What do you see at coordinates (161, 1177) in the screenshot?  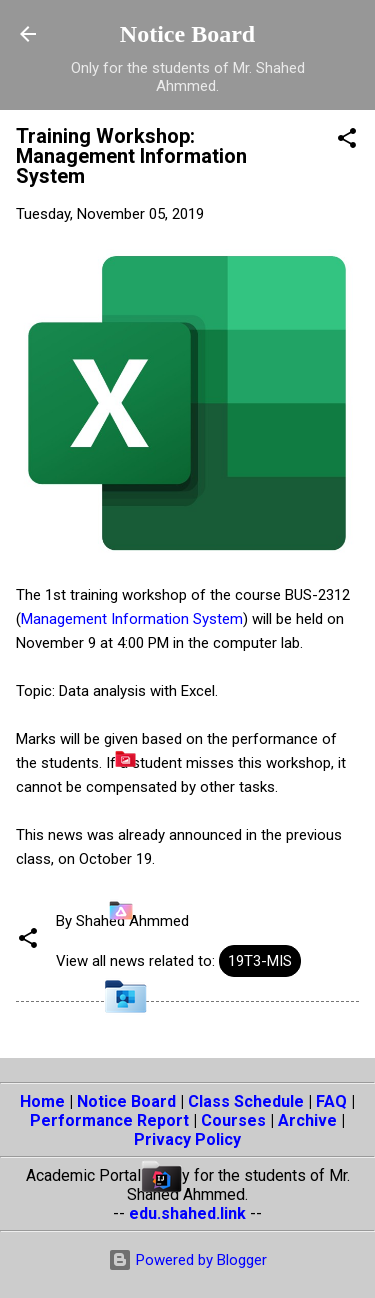 I see `open folder containing IntelliJ IDEA projects` at bounding box center [161, 1177].